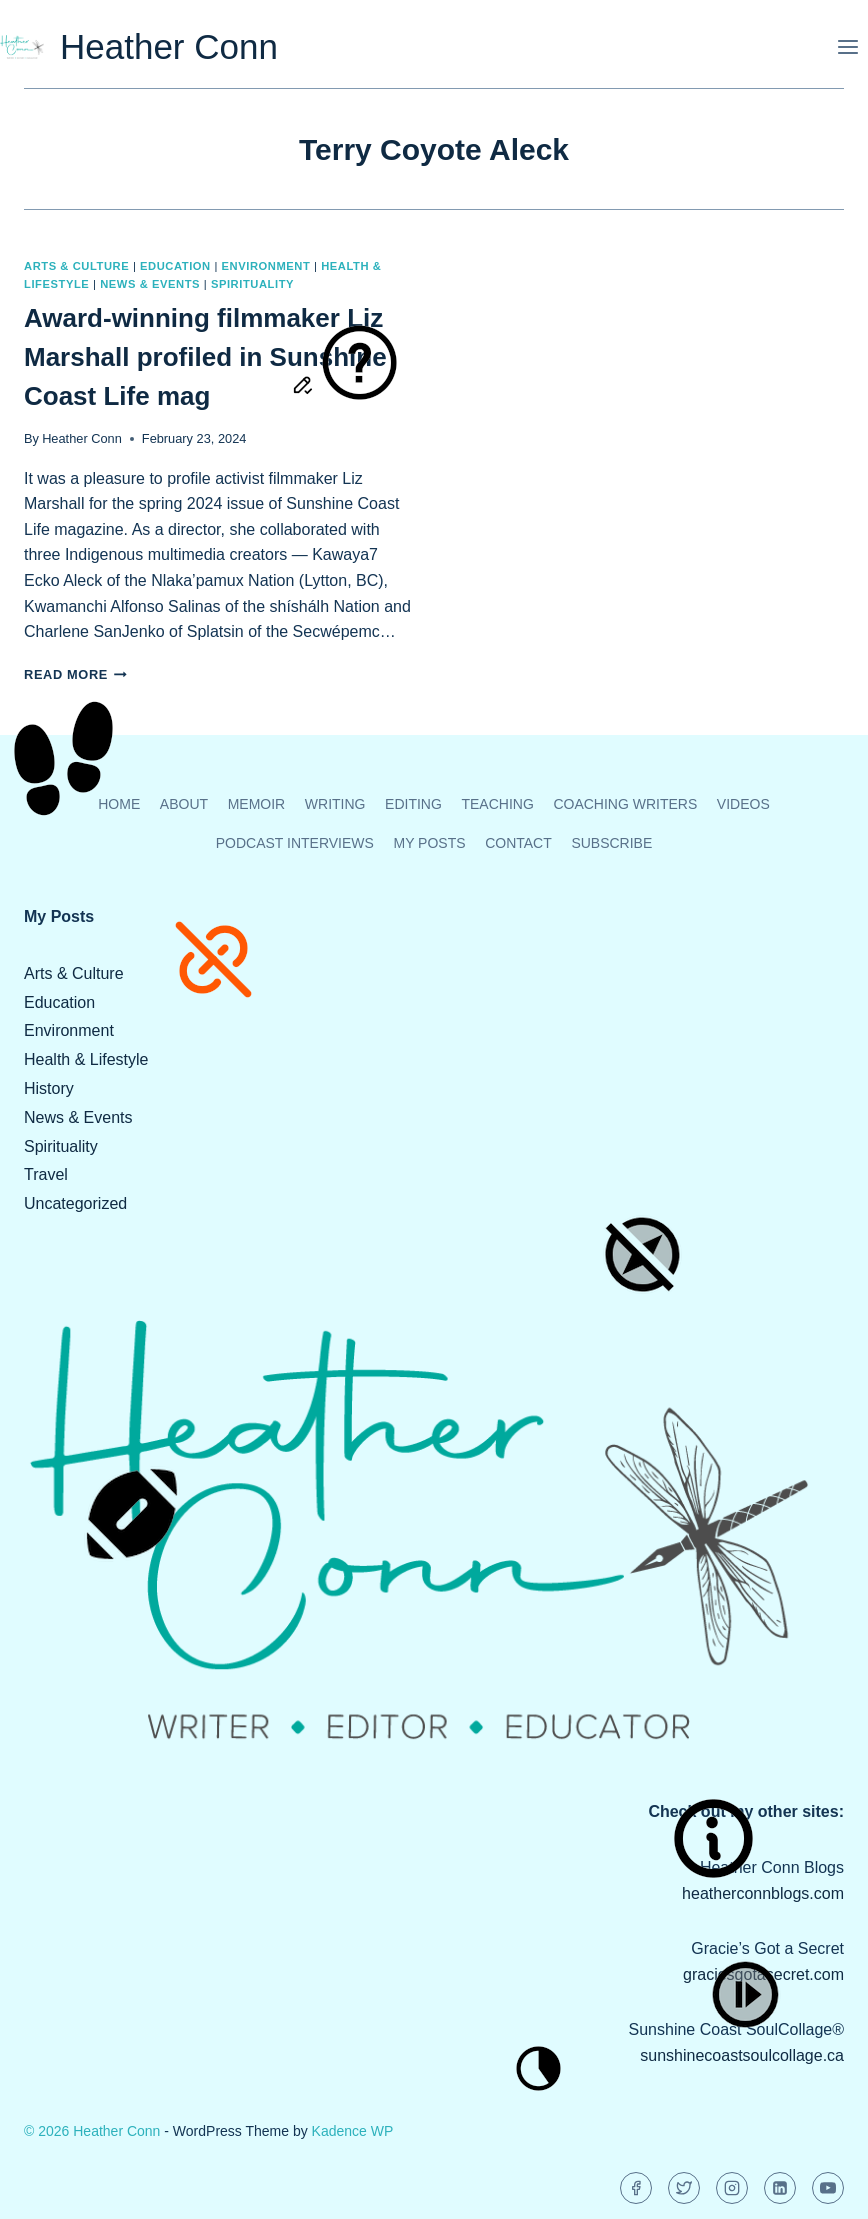 The width and height of the screenshot is (868, 2219). Describe the element at coordinates (538, 2068) in the screenshot. I see `indicates 40% progress or completion` at that location.